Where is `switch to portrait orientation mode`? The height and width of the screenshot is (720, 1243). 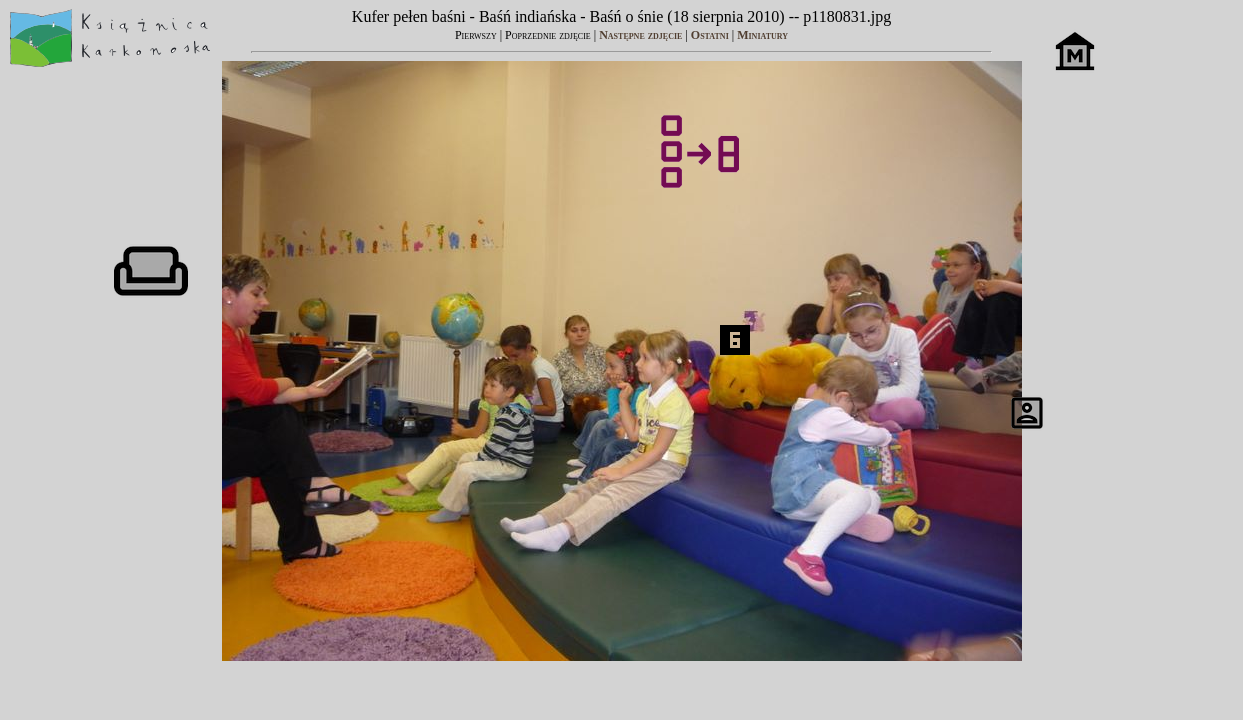
switch to portrait orientation mode is located at coordinates (1027, 413).